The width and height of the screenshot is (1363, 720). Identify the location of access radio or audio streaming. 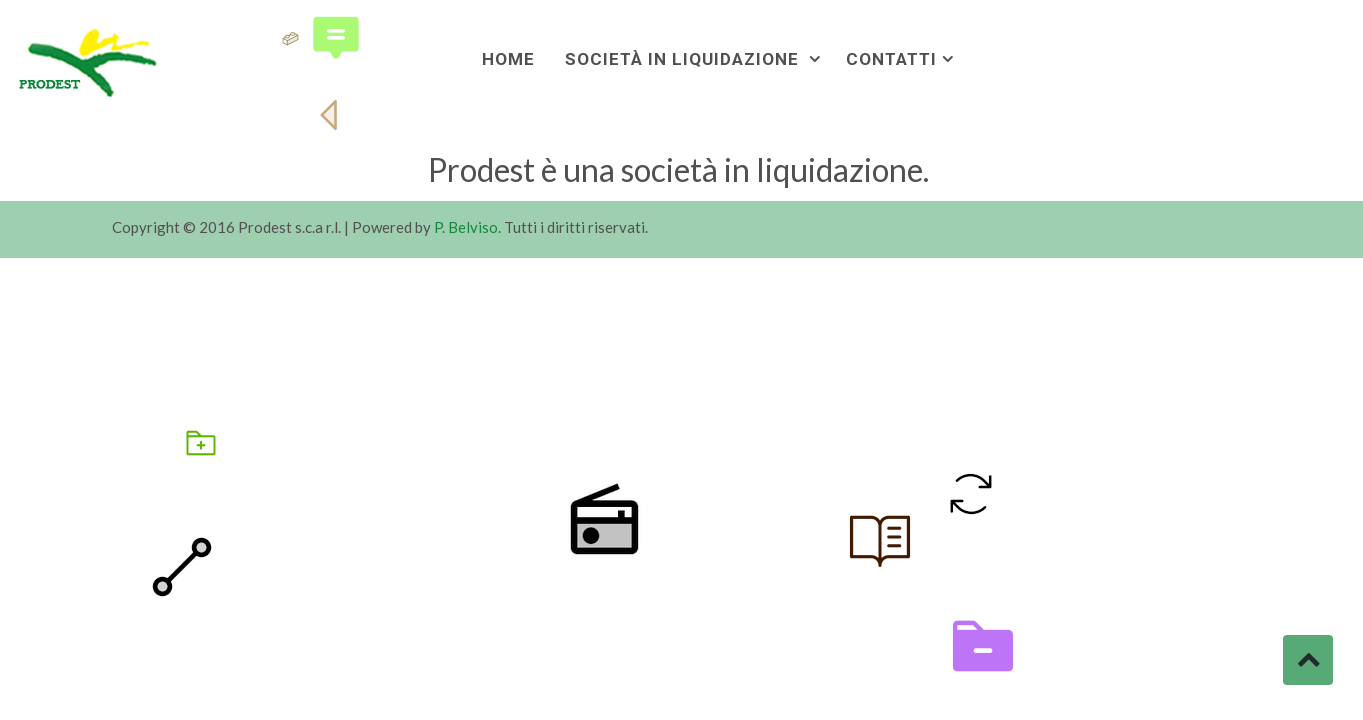
(604, 520).